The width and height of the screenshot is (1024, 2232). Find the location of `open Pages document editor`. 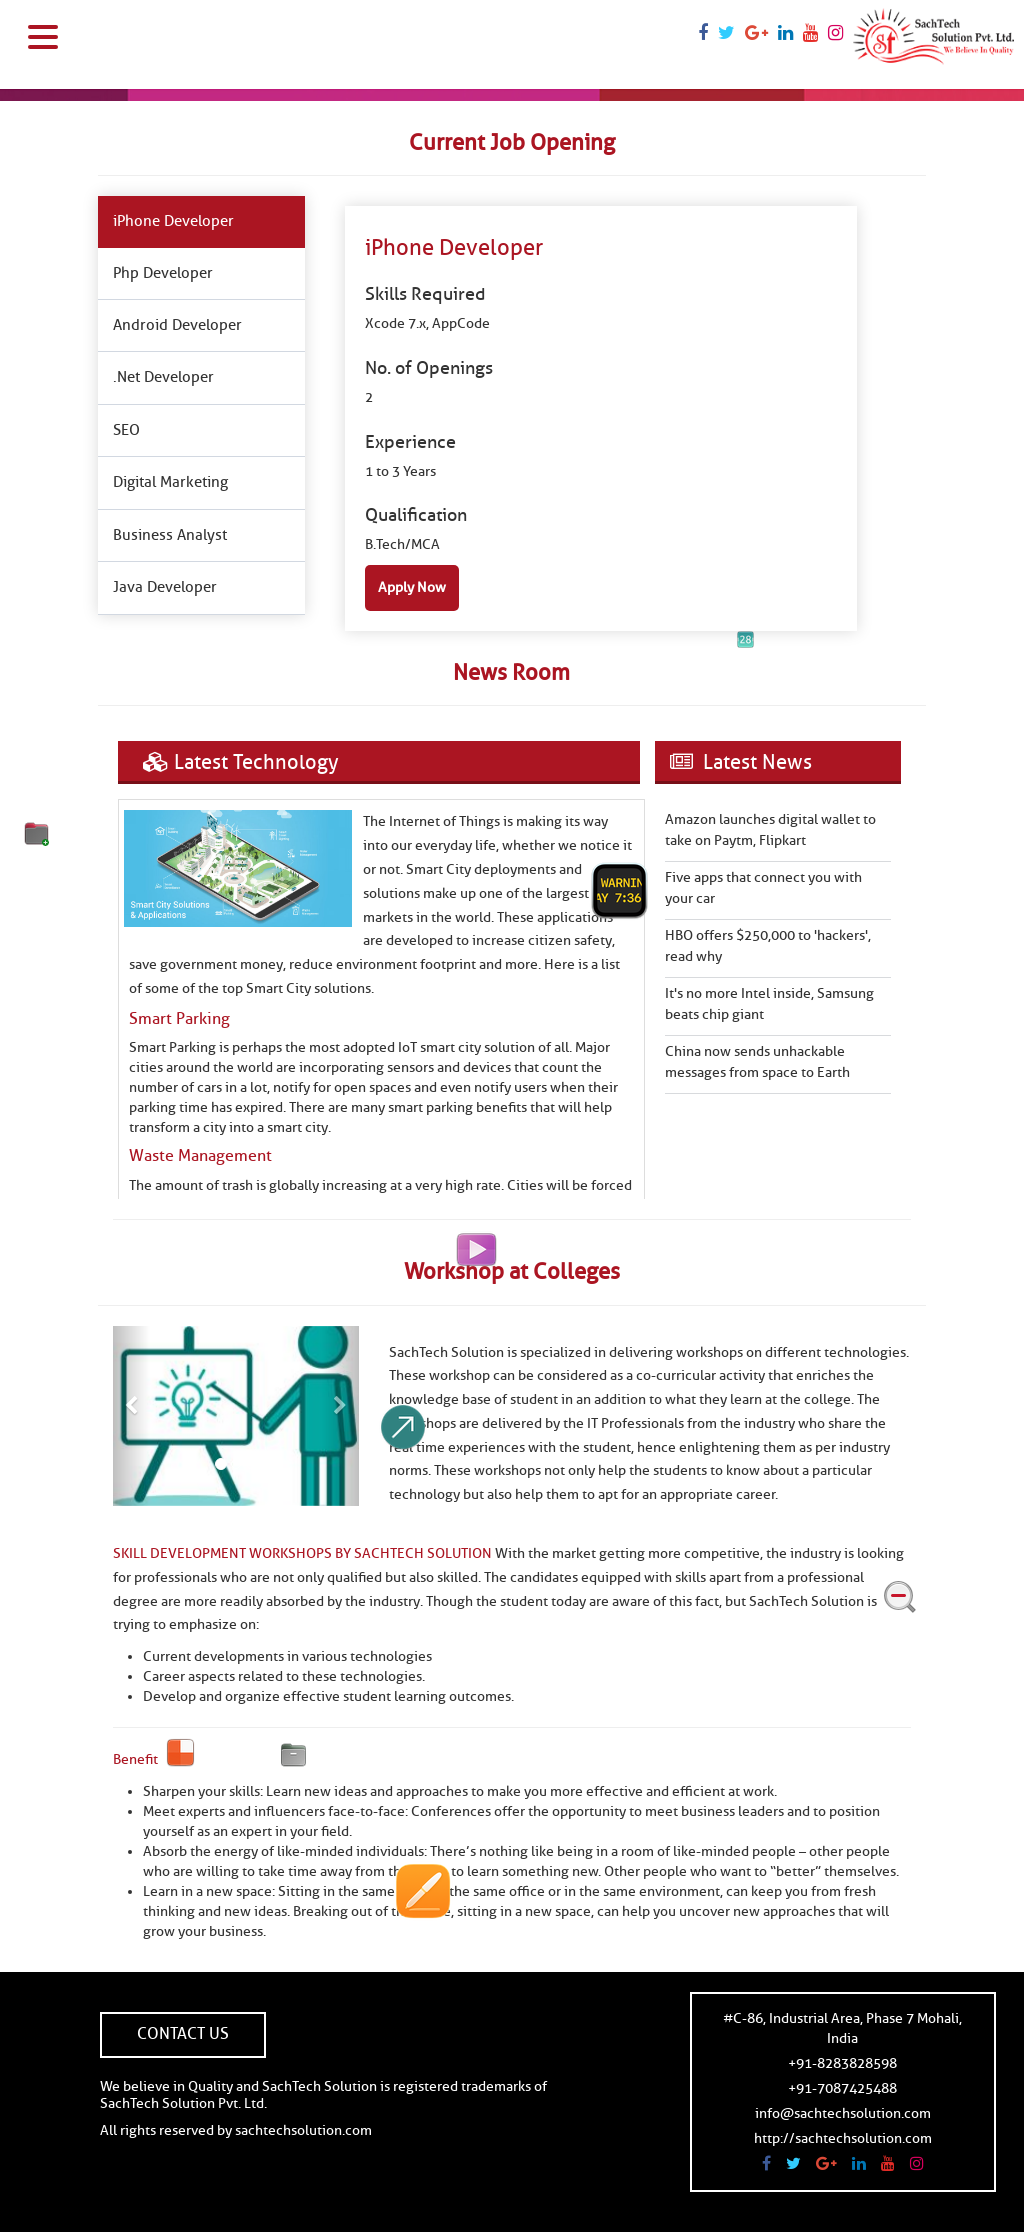

open Pages document editor is located at coordinates (423, 1891).